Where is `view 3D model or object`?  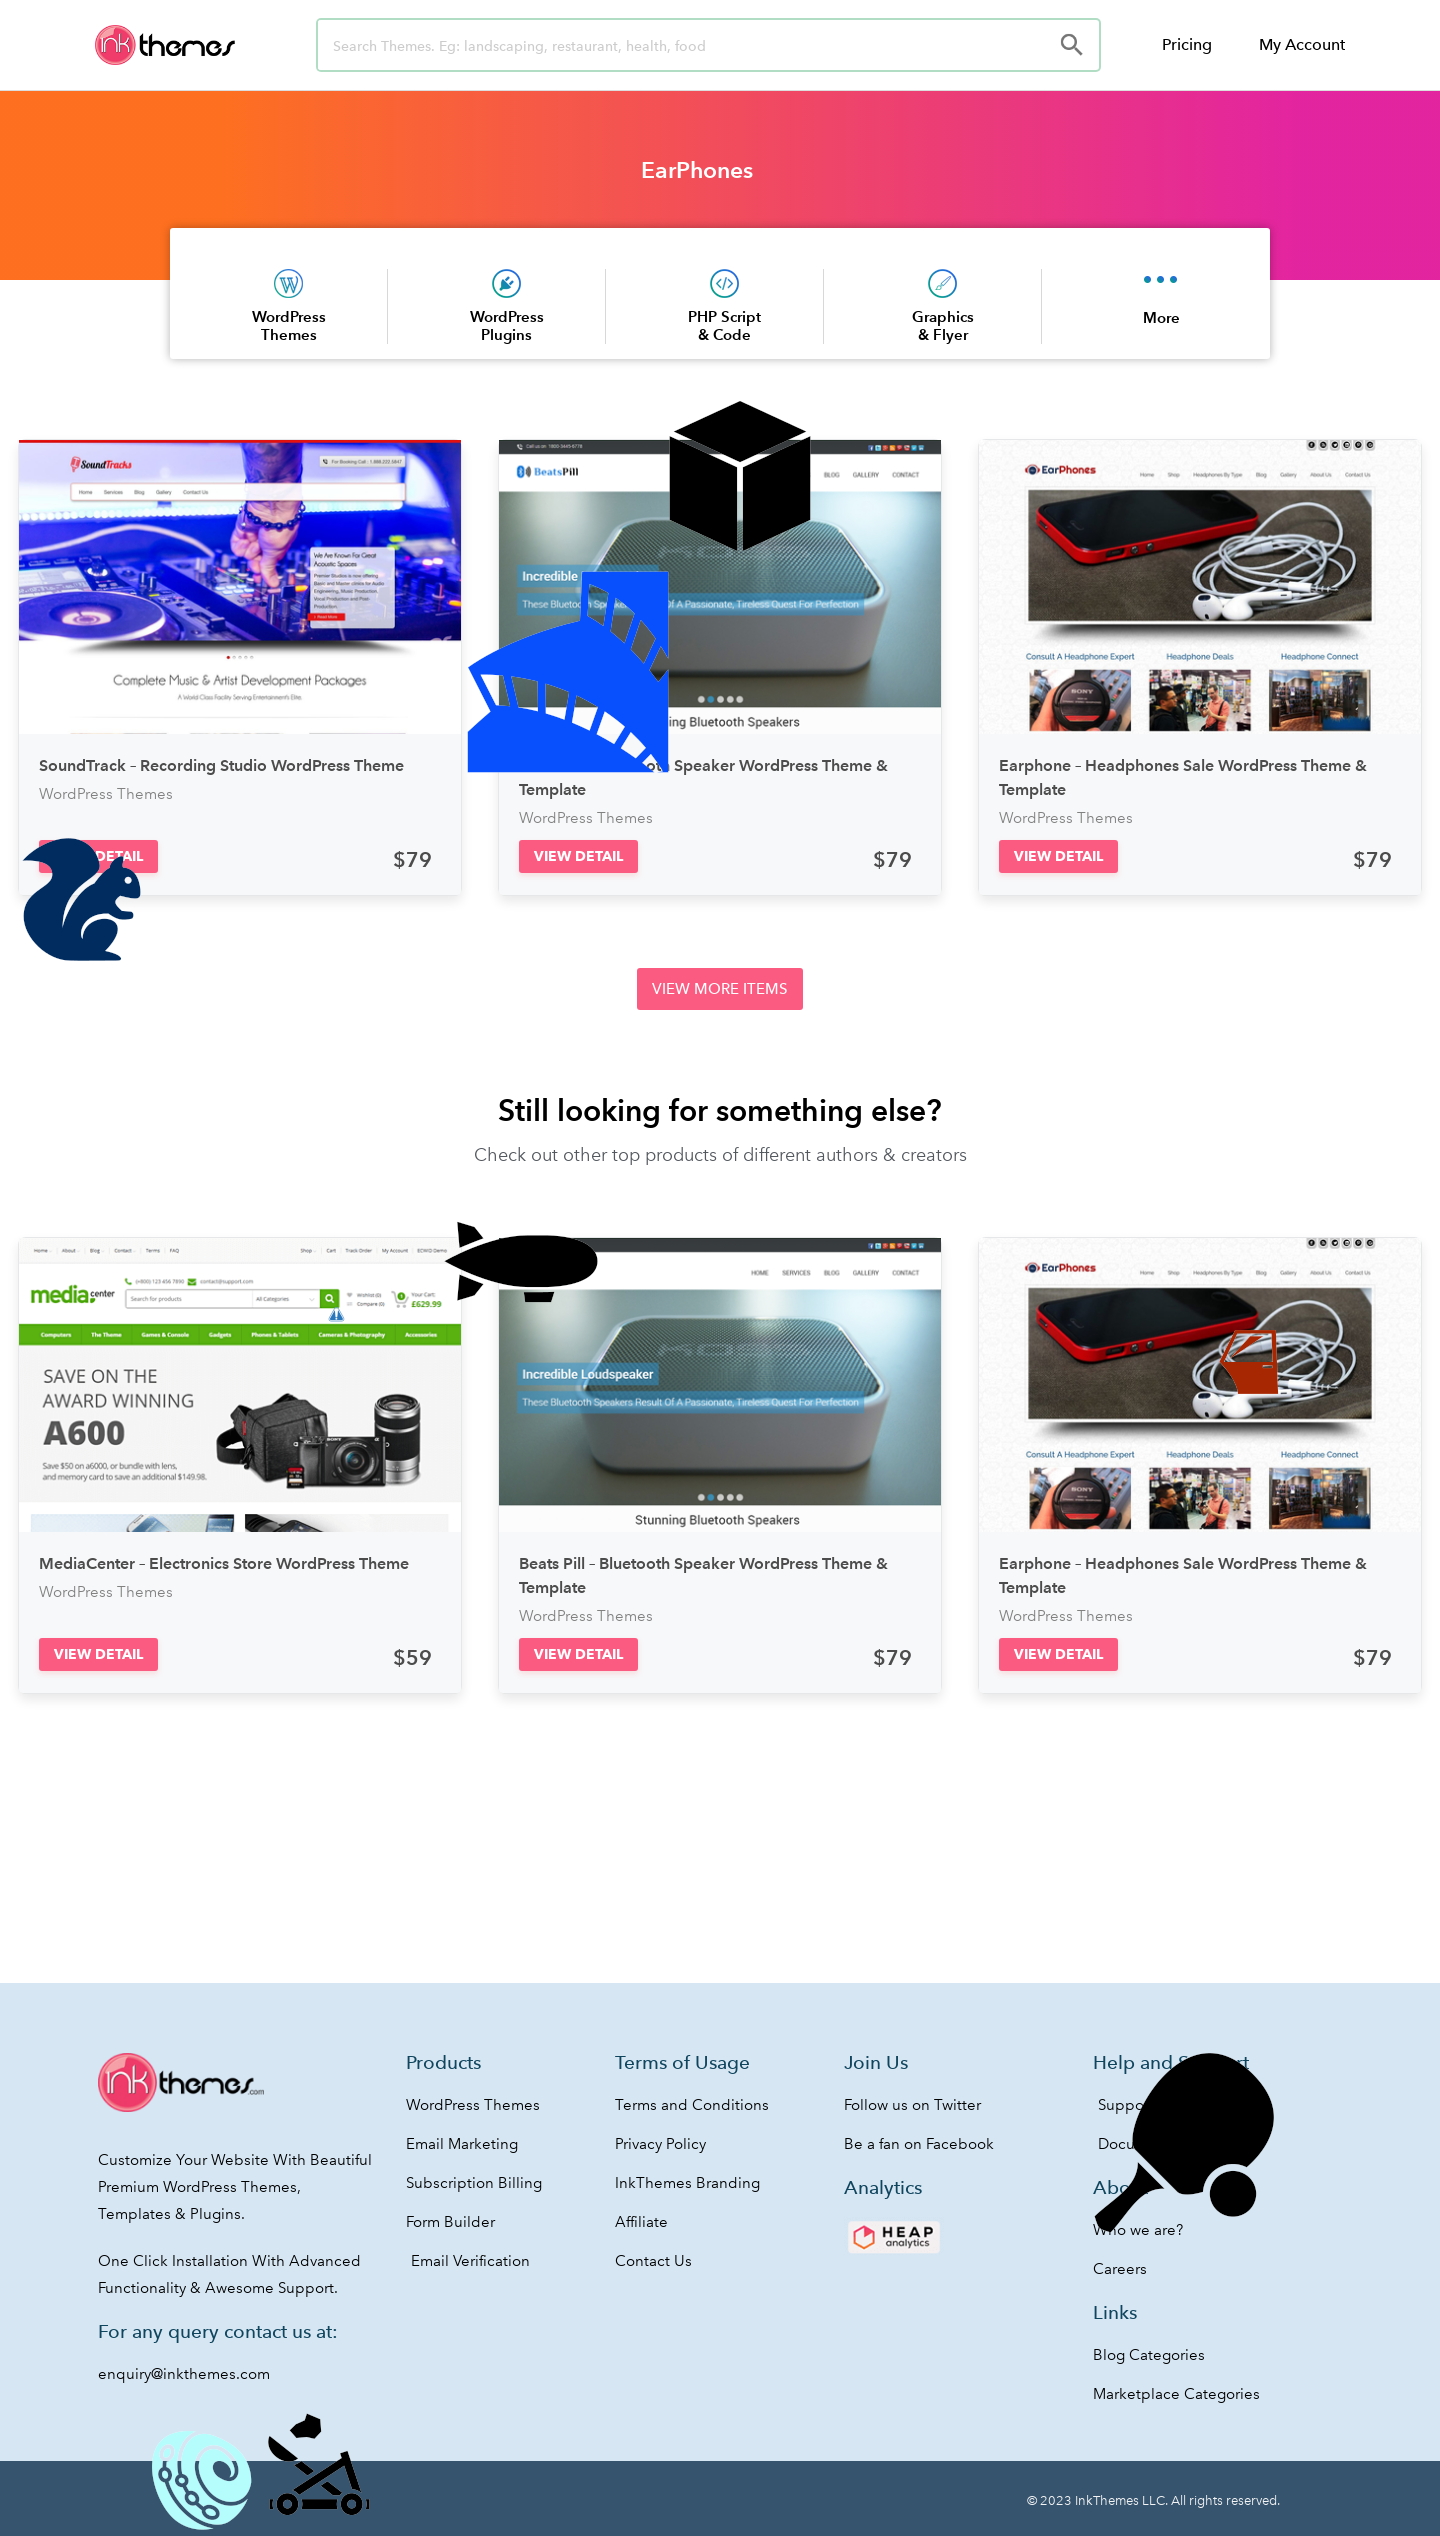 view 3D model or object is located at coordinates (740, 476).